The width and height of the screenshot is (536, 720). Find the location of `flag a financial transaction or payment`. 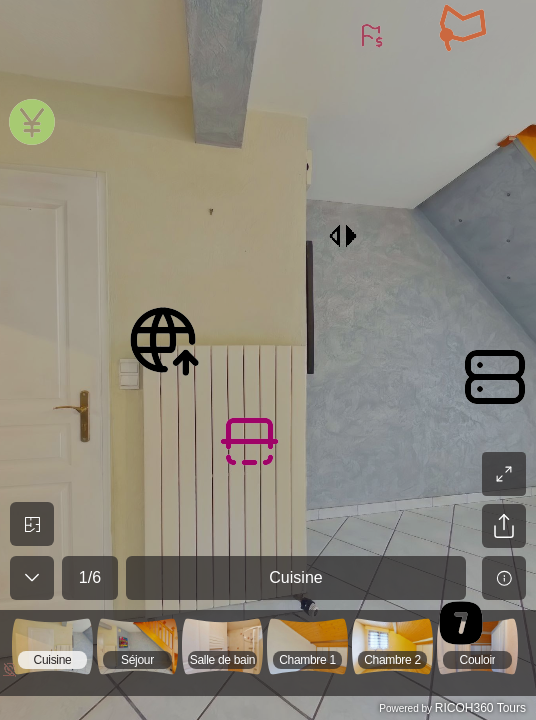

flag a financial transaction or payment is located at coordinates (371, 35).